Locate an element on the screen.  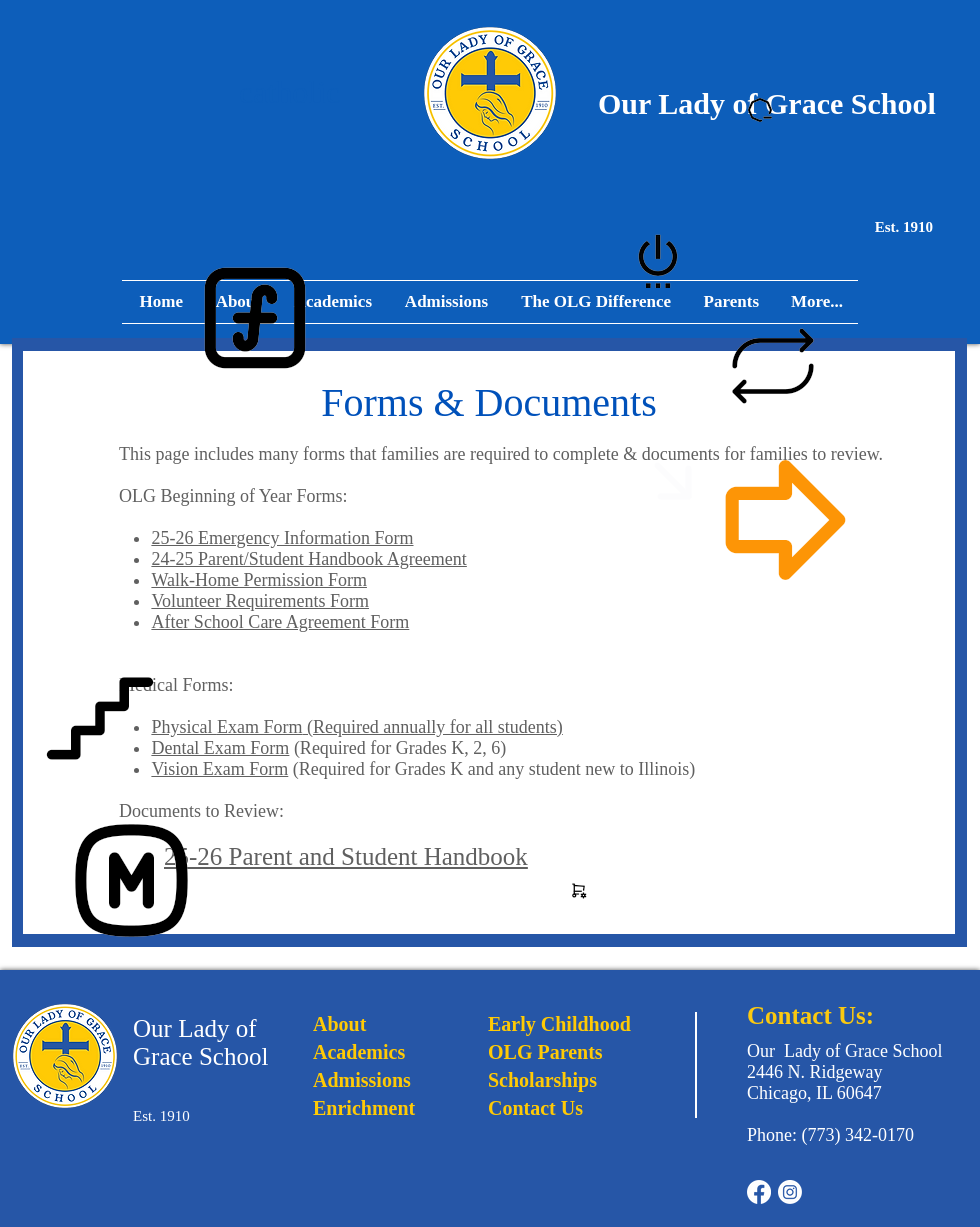
indicates stairs or stairway access is located at coordinates (100, 716).